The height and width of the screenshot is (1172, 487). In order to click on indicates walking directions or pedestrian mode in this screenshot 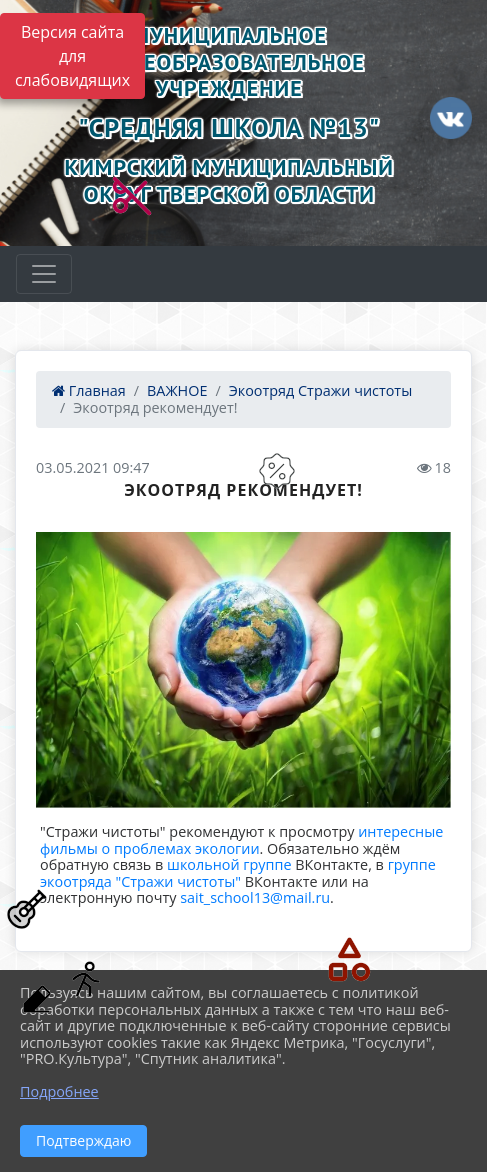, I will do `click(86, 979)`.